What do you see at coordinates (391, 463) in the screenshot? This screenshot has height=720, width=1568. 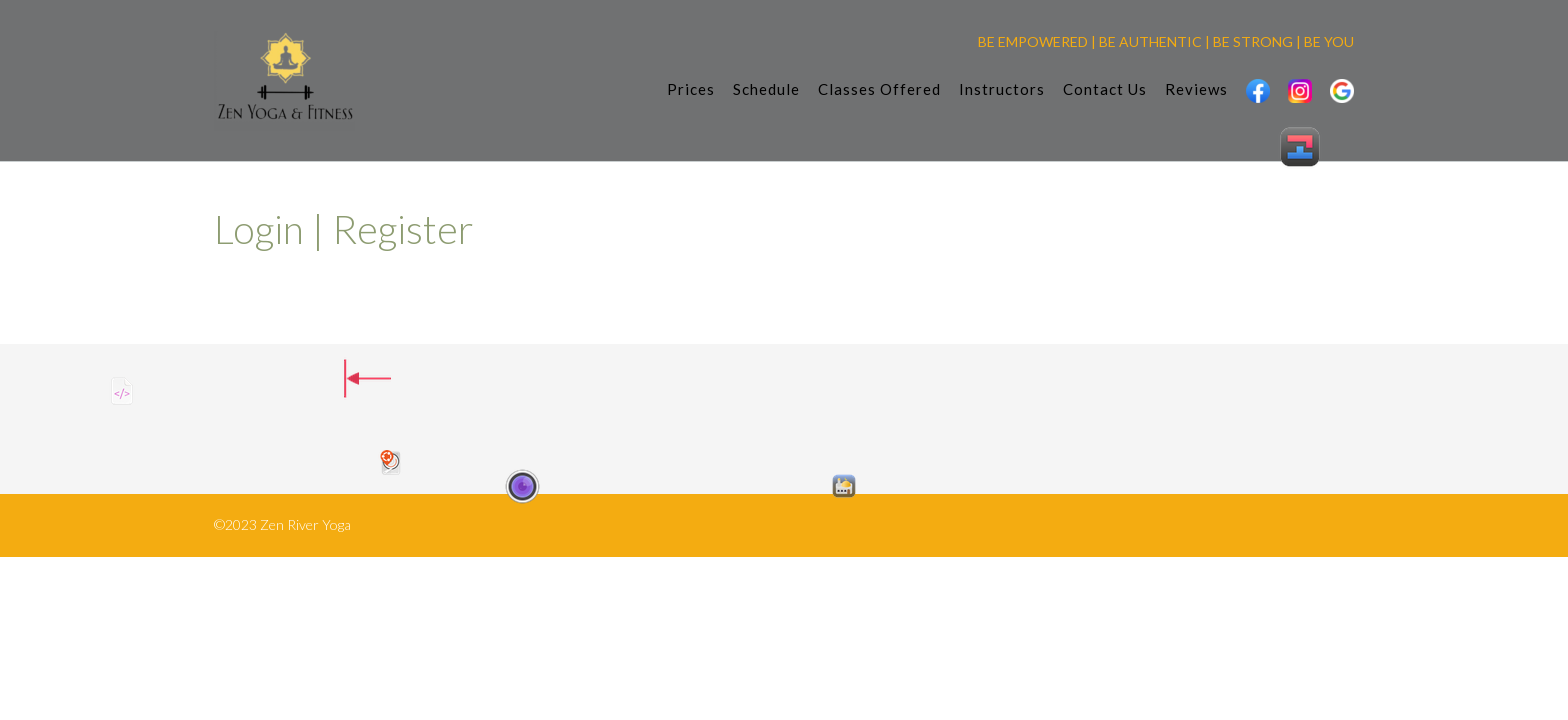 I see `launch the ubiquity installer for ubuntu` at bounding box center [391, 463].